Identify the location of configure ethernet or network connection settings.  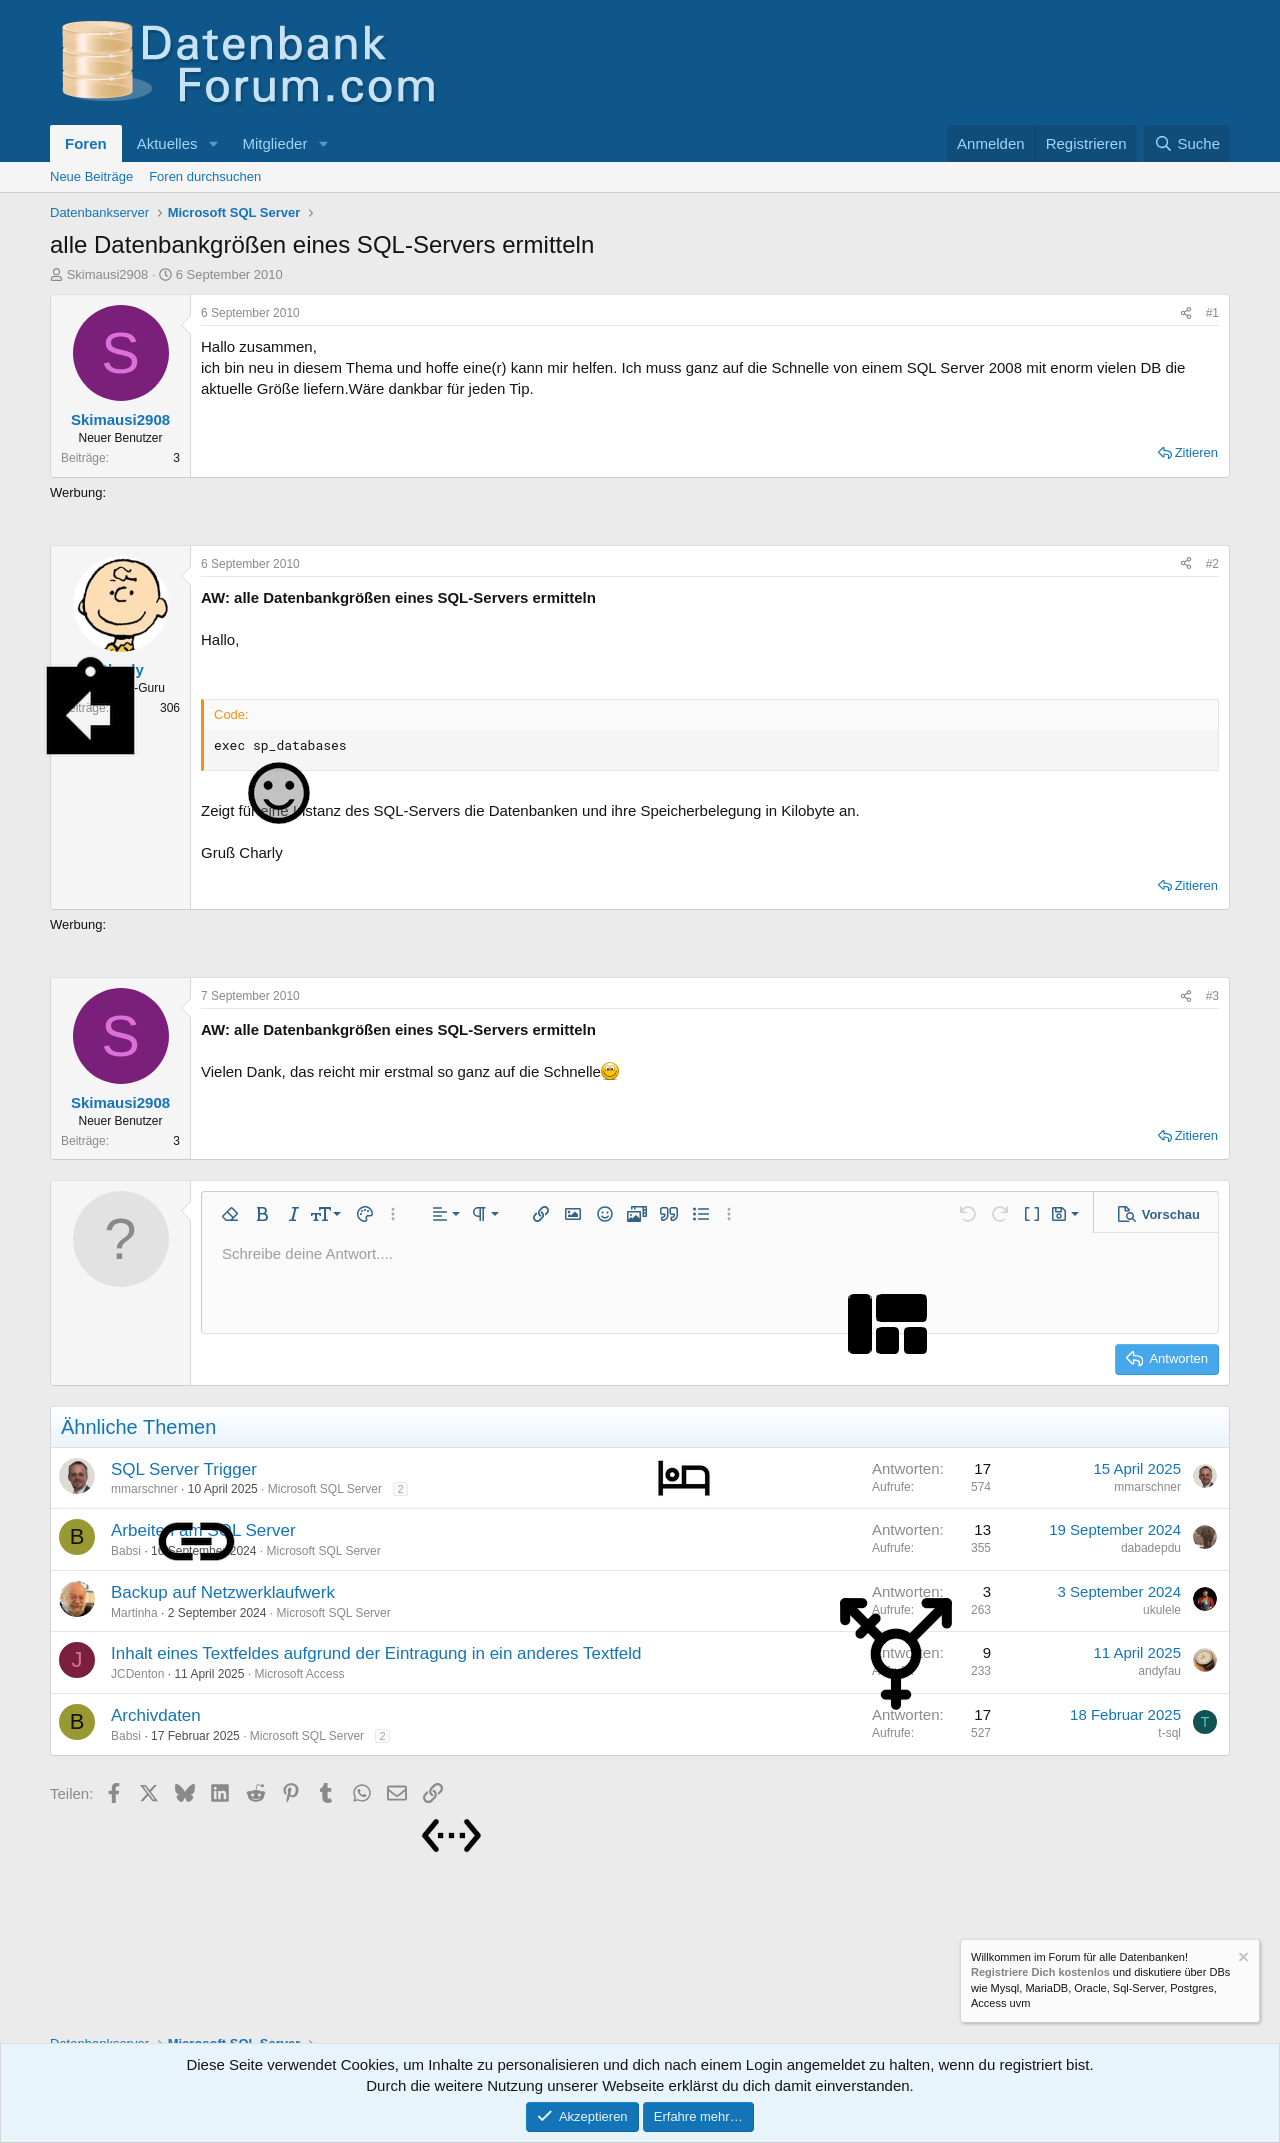
(451, 1835).